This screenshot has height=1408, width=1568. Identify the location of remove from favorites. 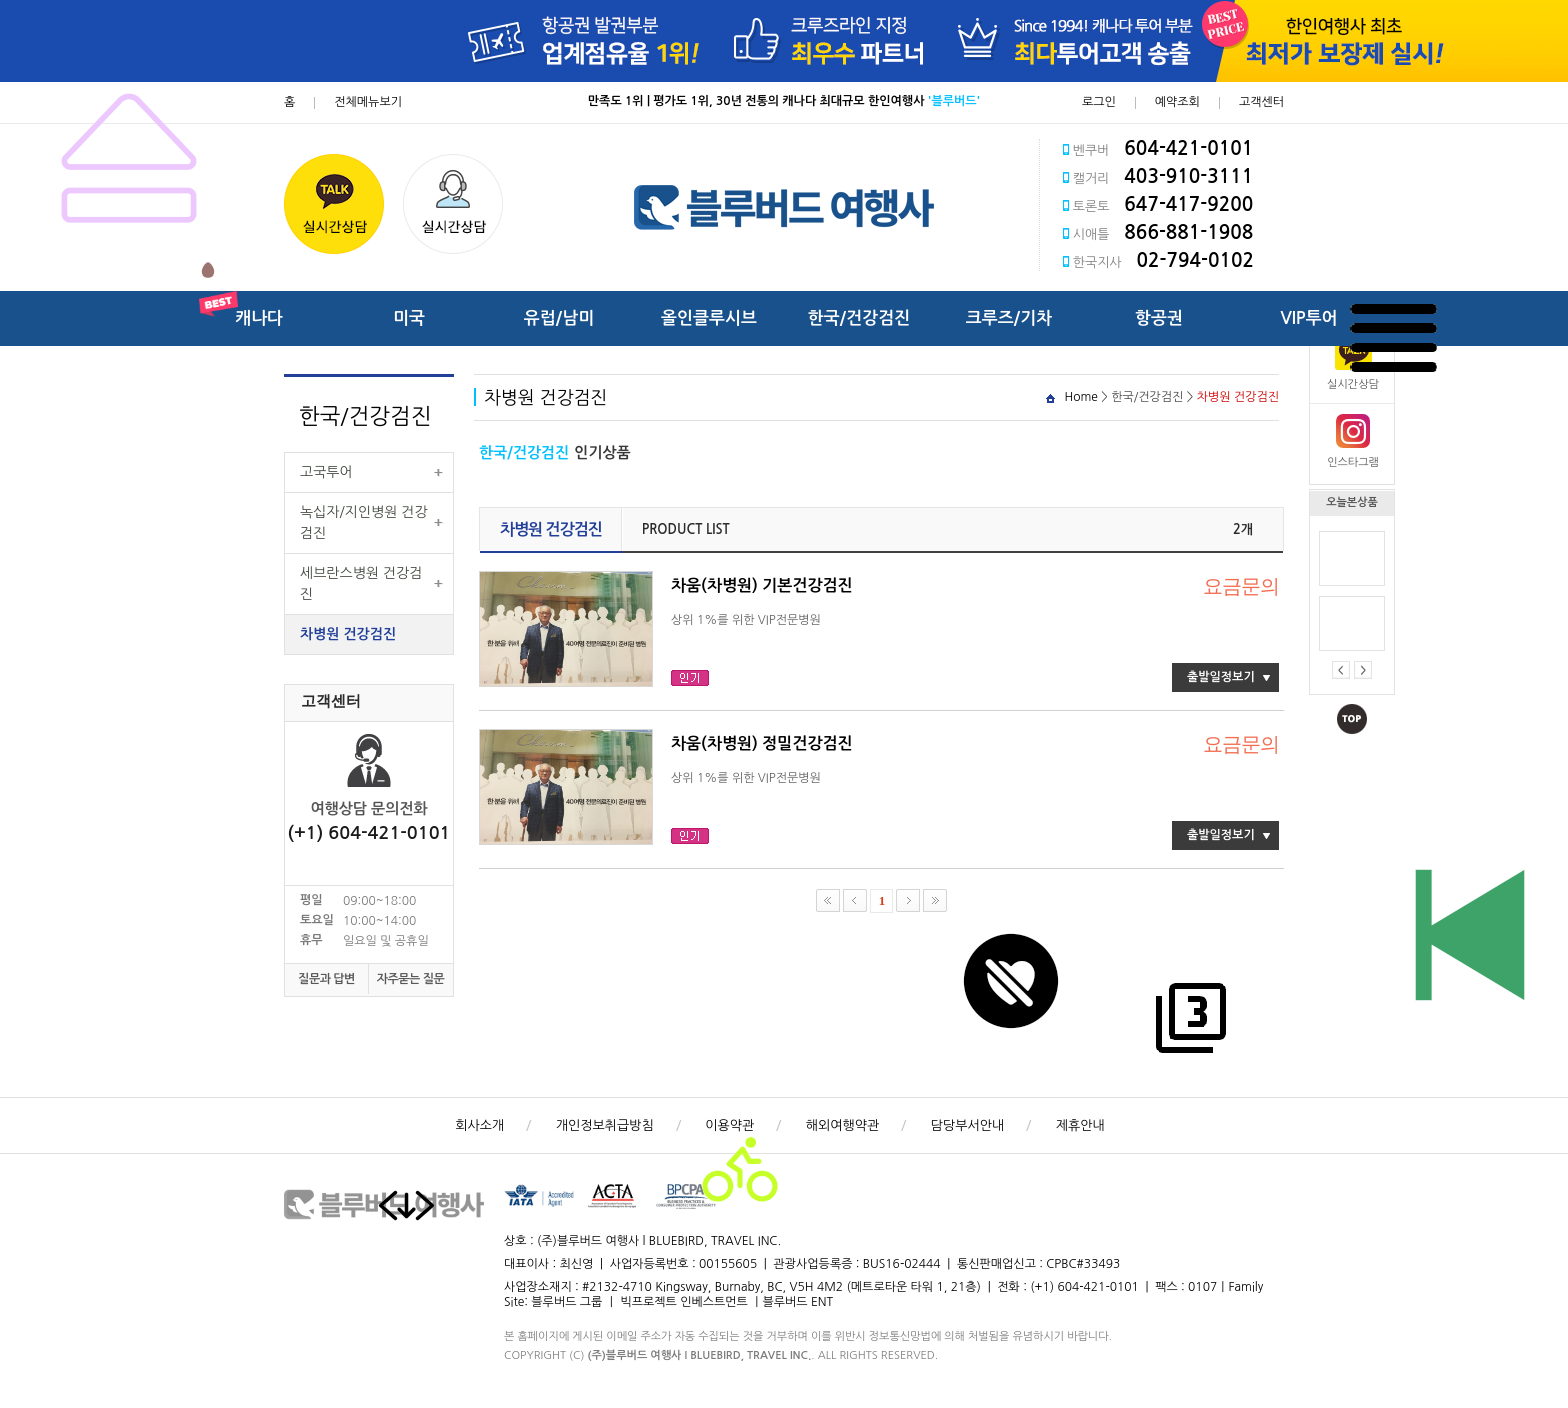
(1011, 981).